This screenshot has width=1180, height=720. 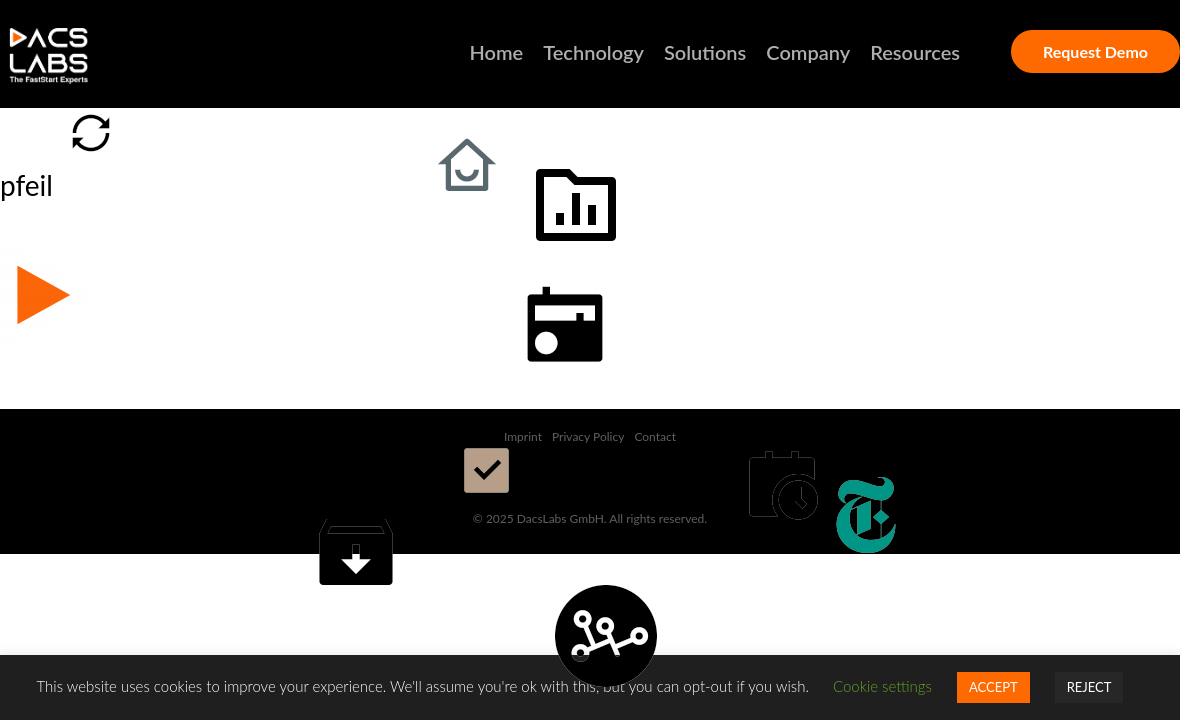 I want to click on listen to radio or audio broadcasts, so click(x=565, y=328).